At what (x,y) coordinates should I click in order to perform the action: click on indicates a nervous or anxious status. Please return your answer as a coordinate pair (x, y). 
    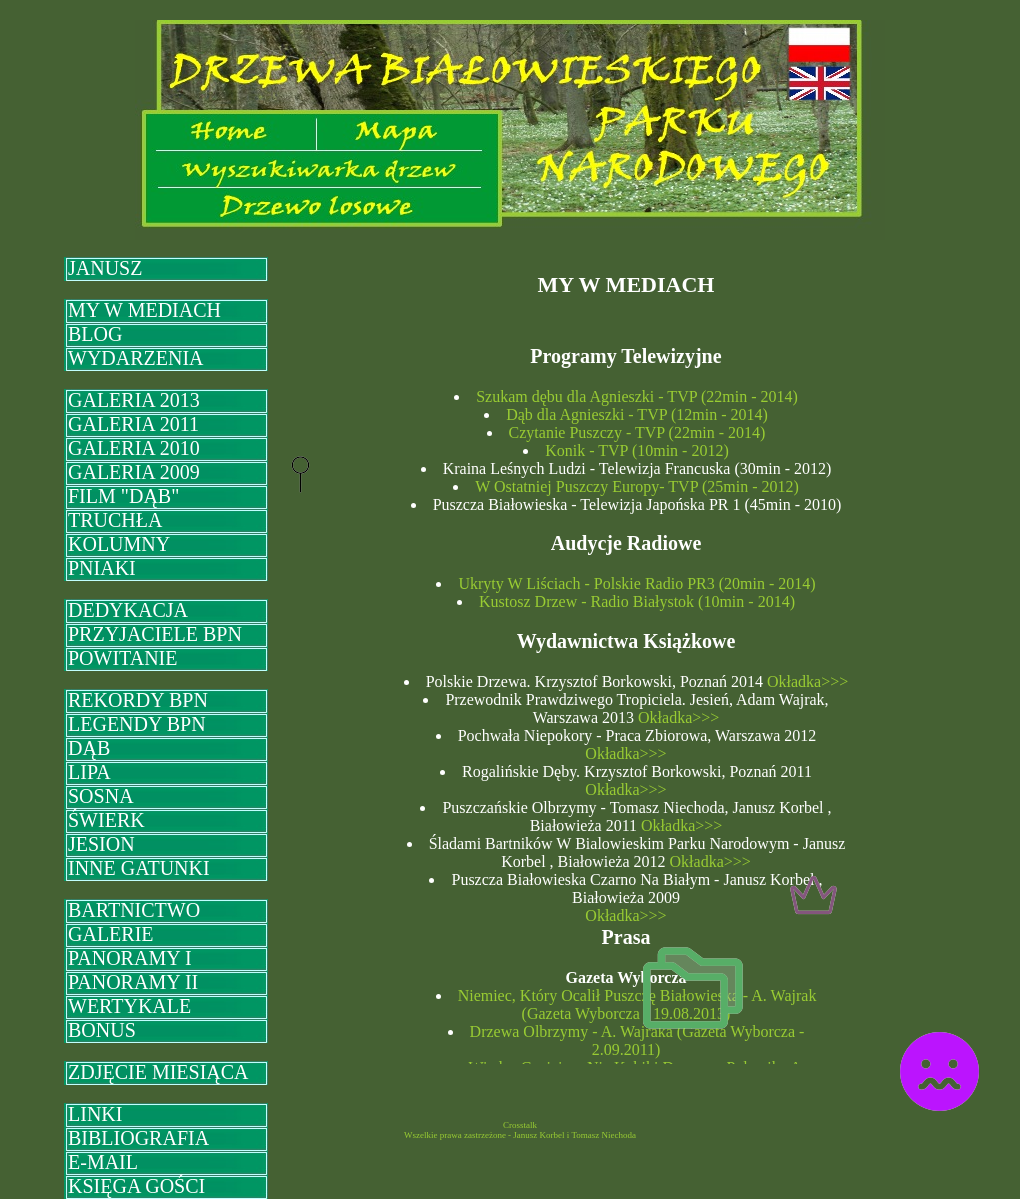
    Looking at the image, I should click on (939, 1071).